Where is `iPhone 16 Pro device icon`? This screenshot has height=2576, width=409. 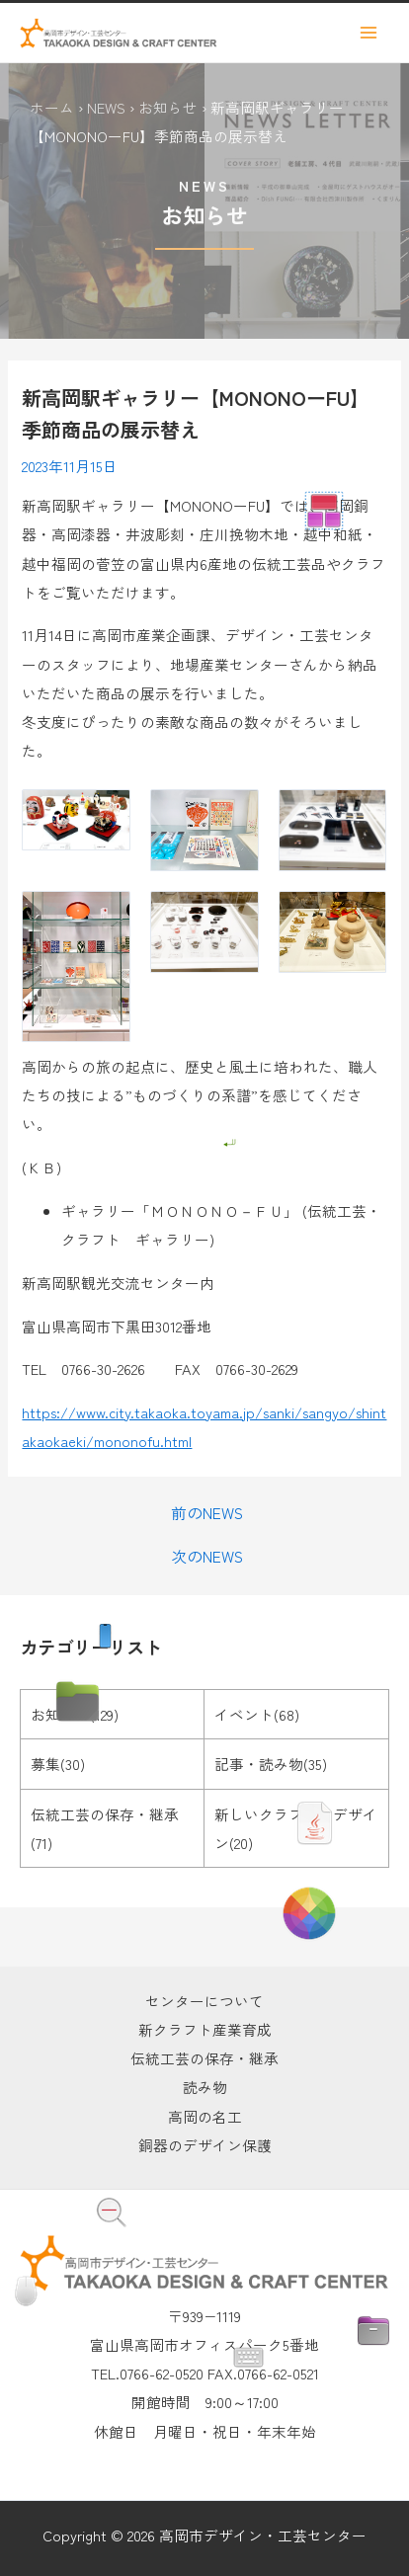
iPhone 16 Pro device icon is located at coordinates (105, 1636).